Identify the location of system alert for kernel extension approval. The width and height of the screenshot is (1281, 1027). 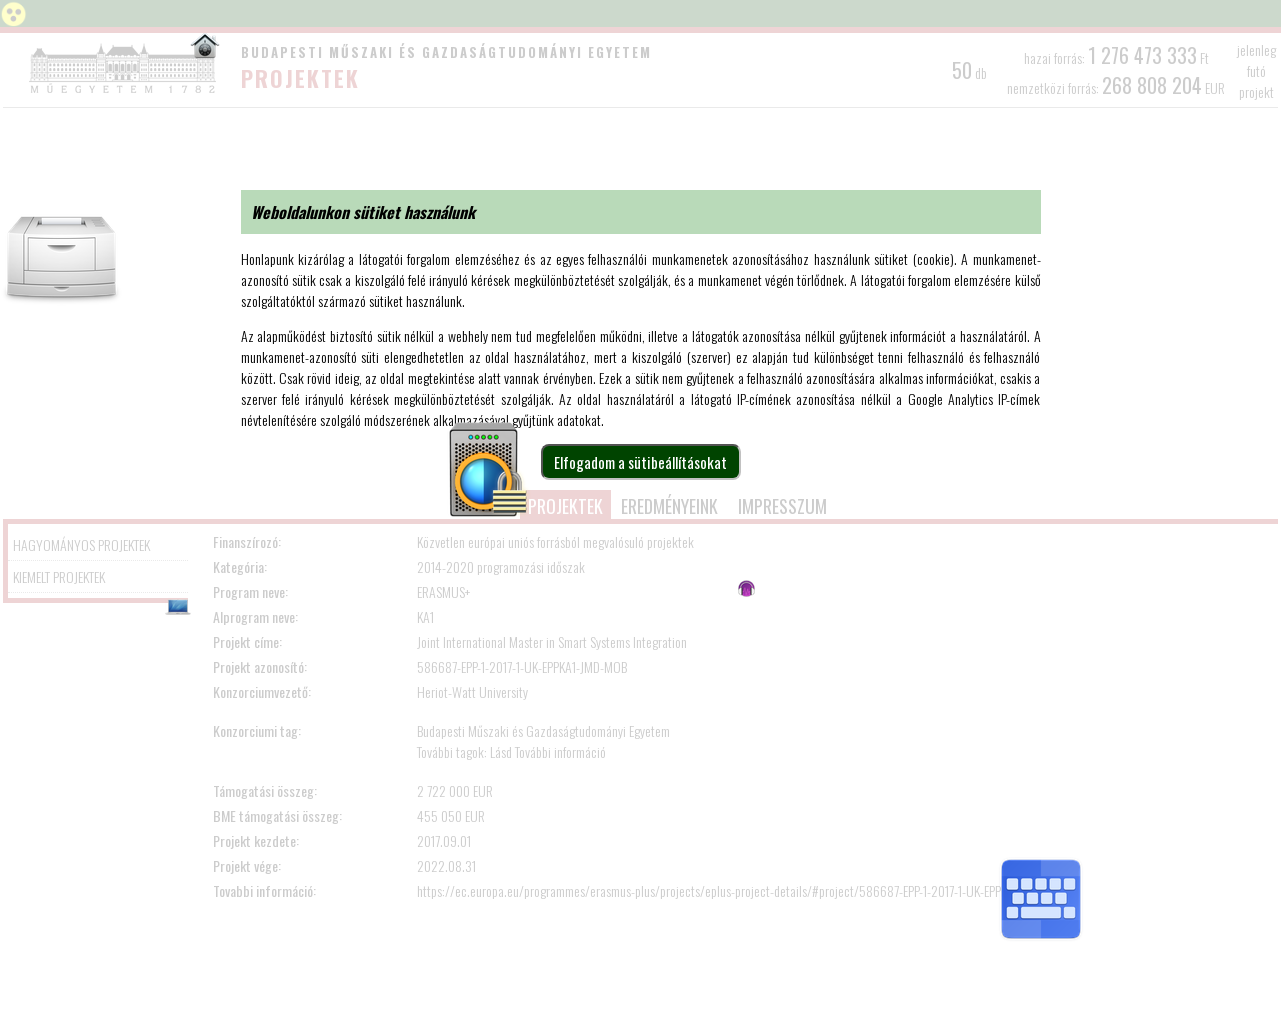
(205, 46).